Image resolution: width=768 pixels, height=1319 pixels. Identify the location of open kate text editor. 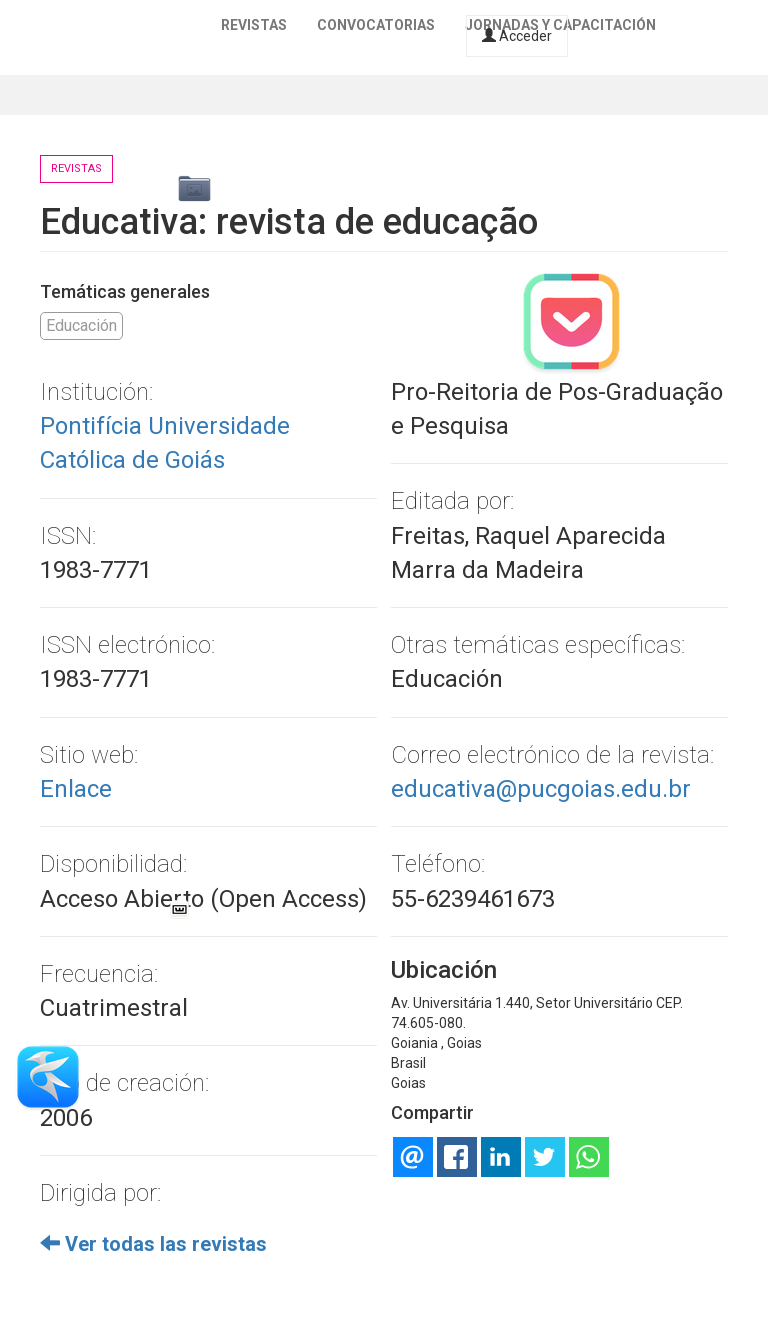
(48, 1077).